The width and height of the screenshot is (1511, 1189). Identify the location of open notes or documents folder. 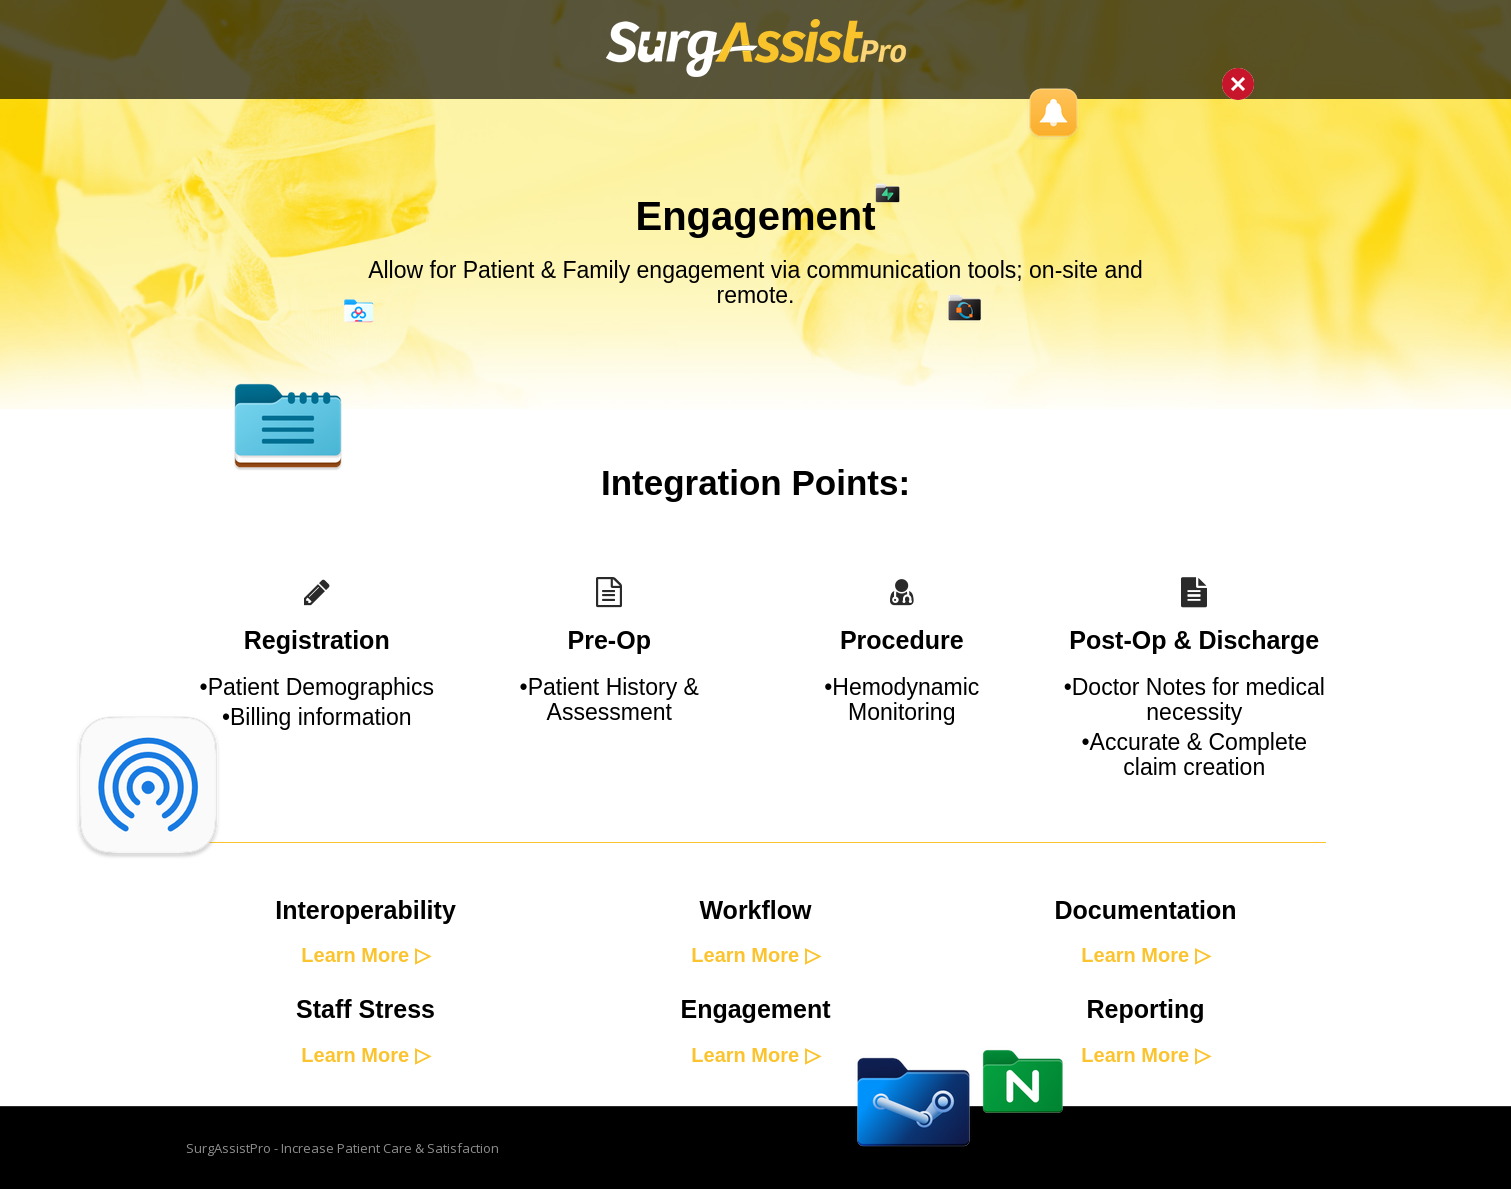
(287, 428).